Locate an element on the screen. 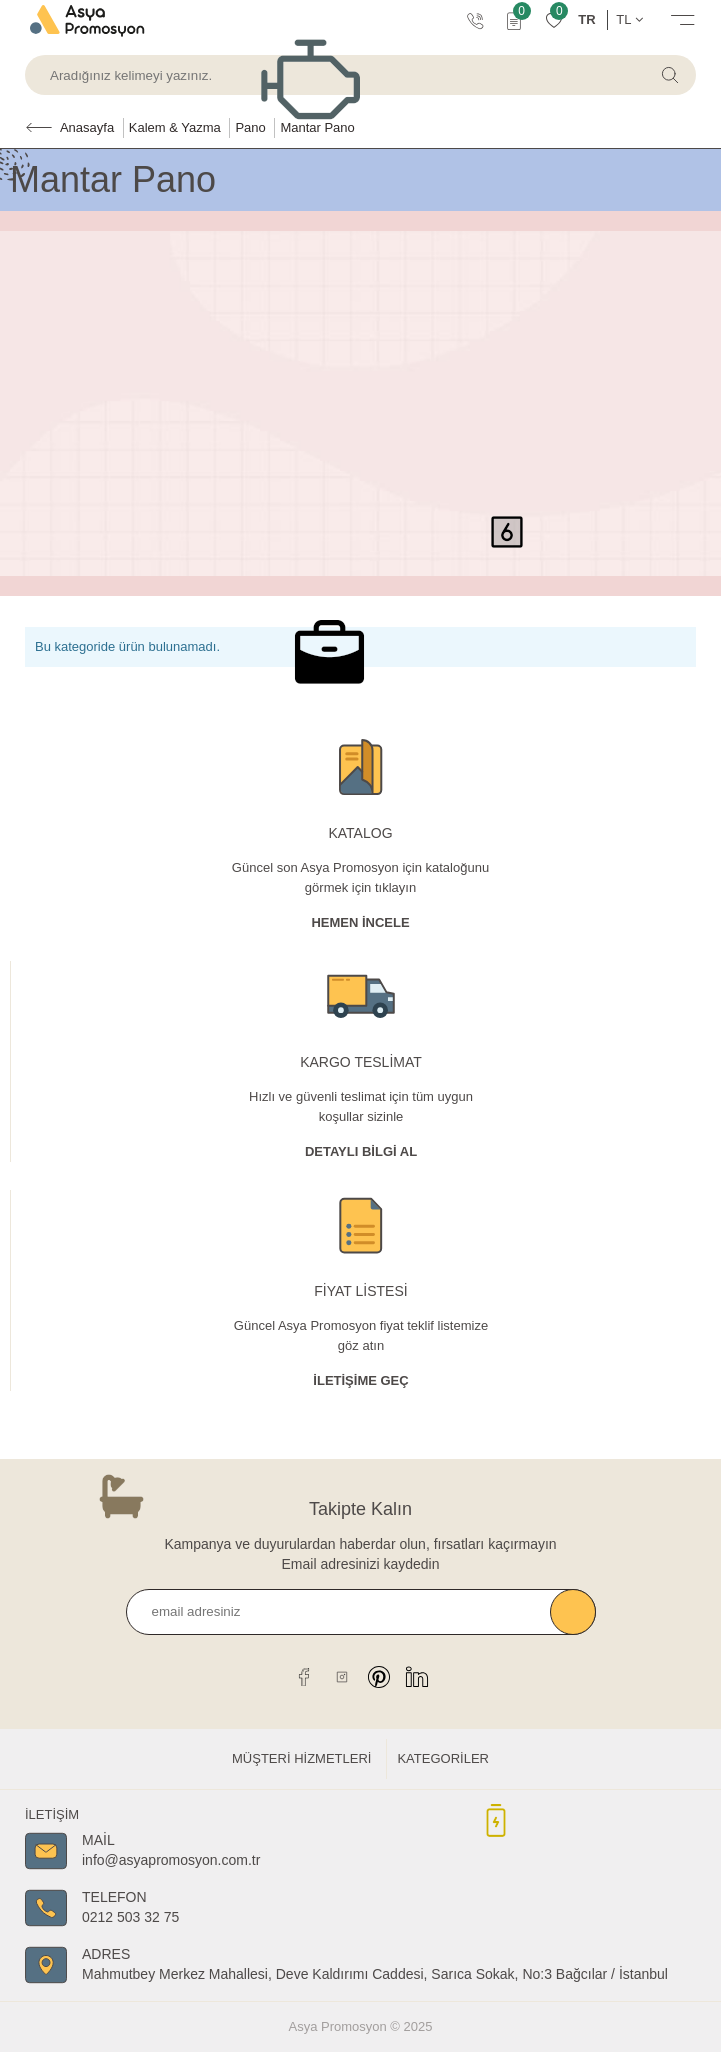  view engine or vehicle diagnostics is located at coordinates (309, 81).